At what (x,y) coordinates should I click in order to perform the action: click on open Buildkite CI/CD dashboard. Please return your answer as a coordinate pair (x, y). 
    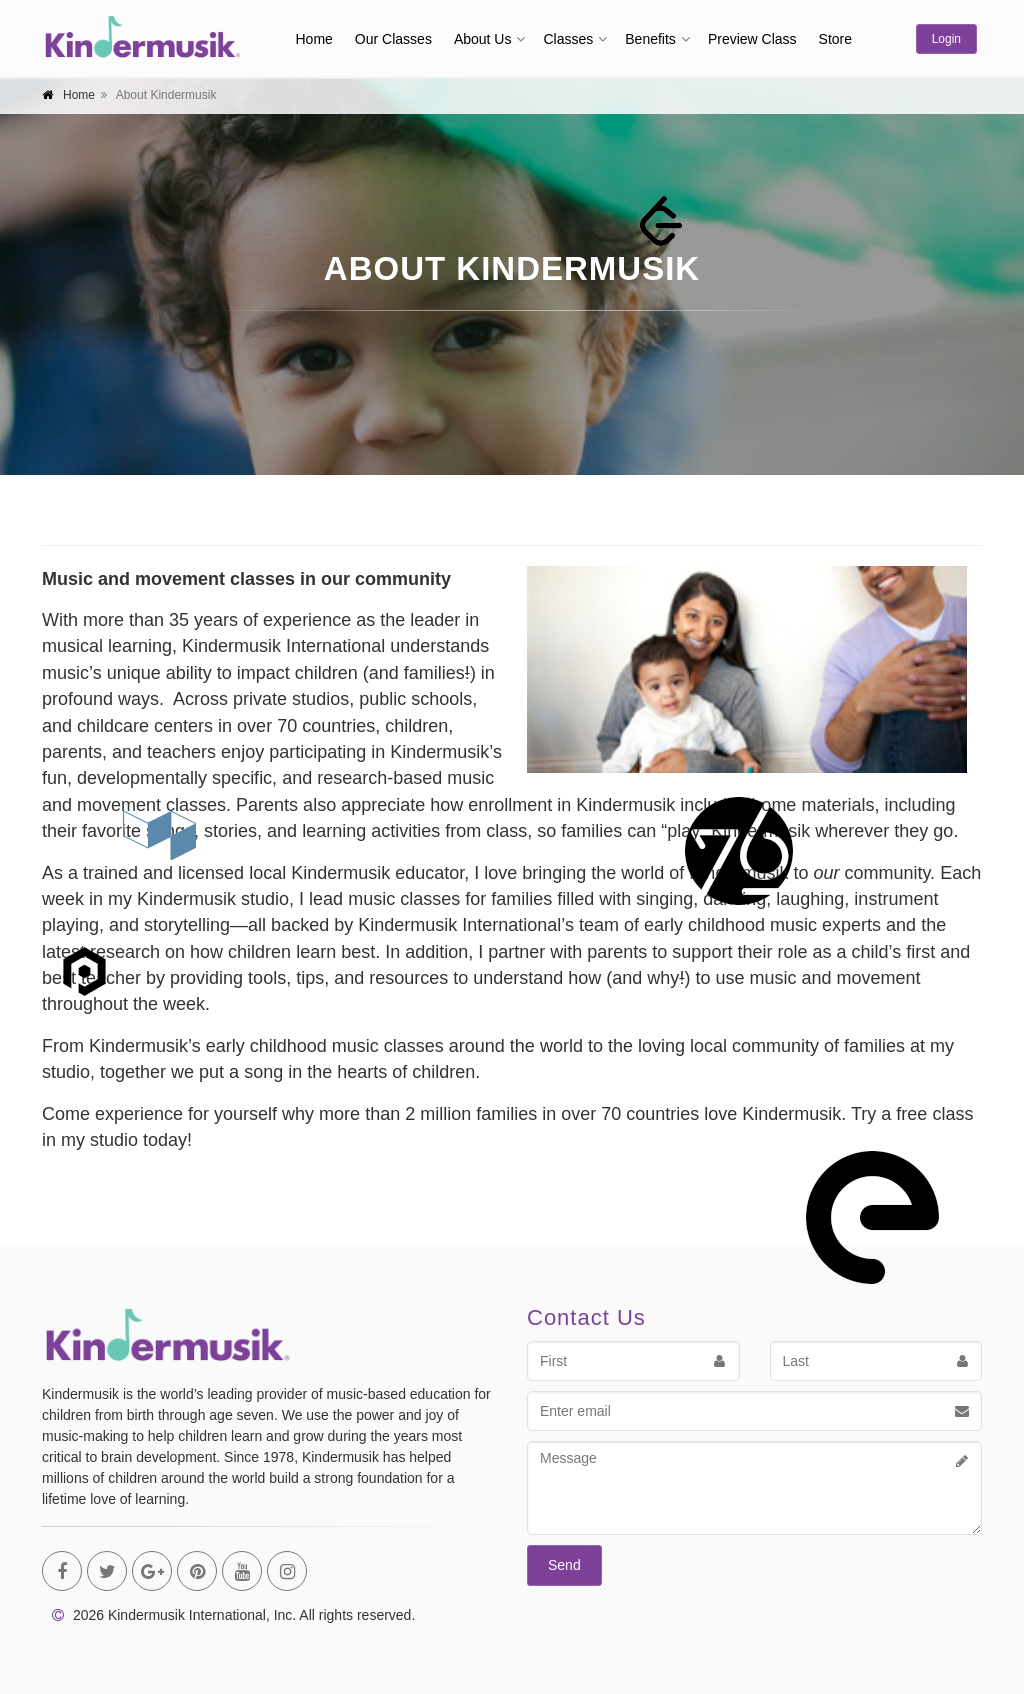
    Looking at the image, I should click on (159, 835).